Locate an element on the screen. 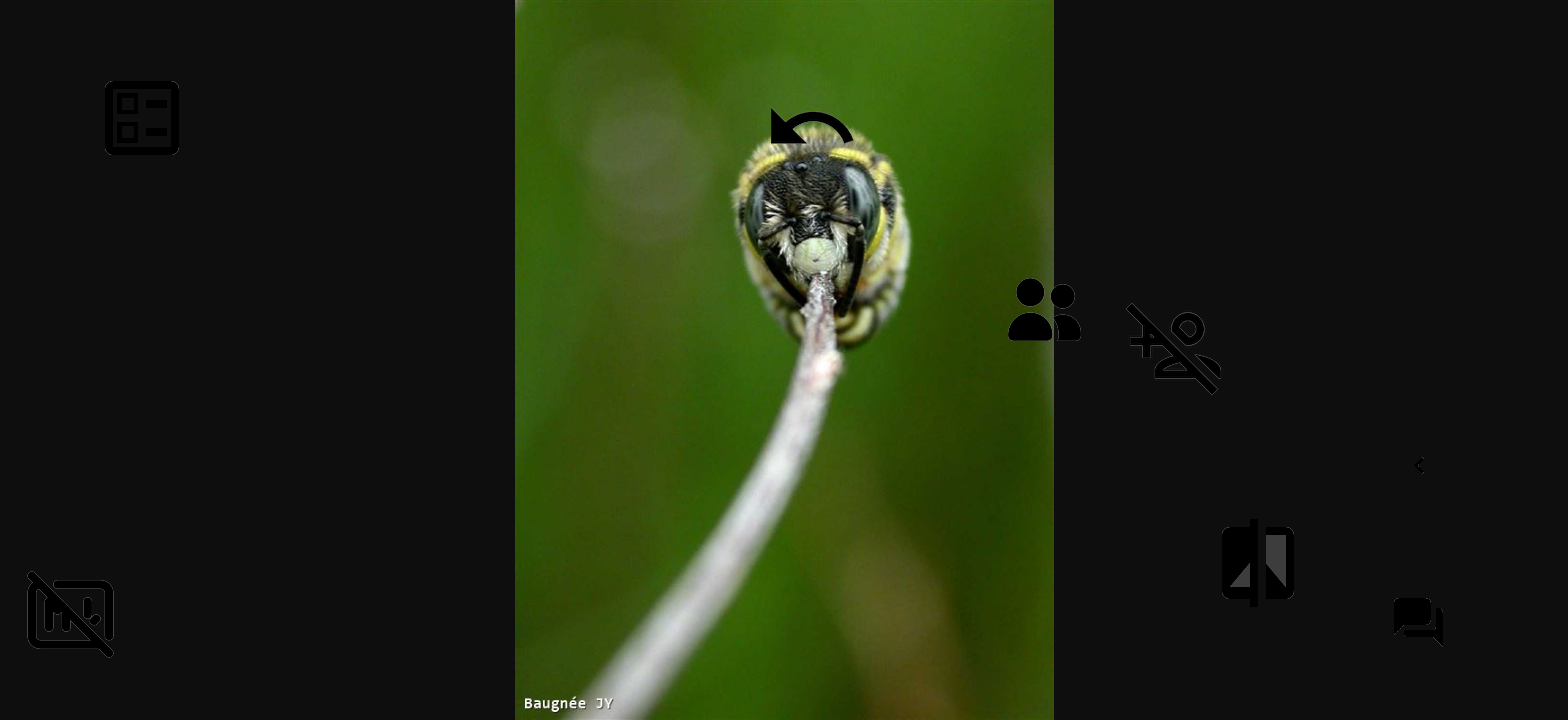 This screenshot has height=720, width=1568. go back to the previous screen is located at coordinates (1419, 465).